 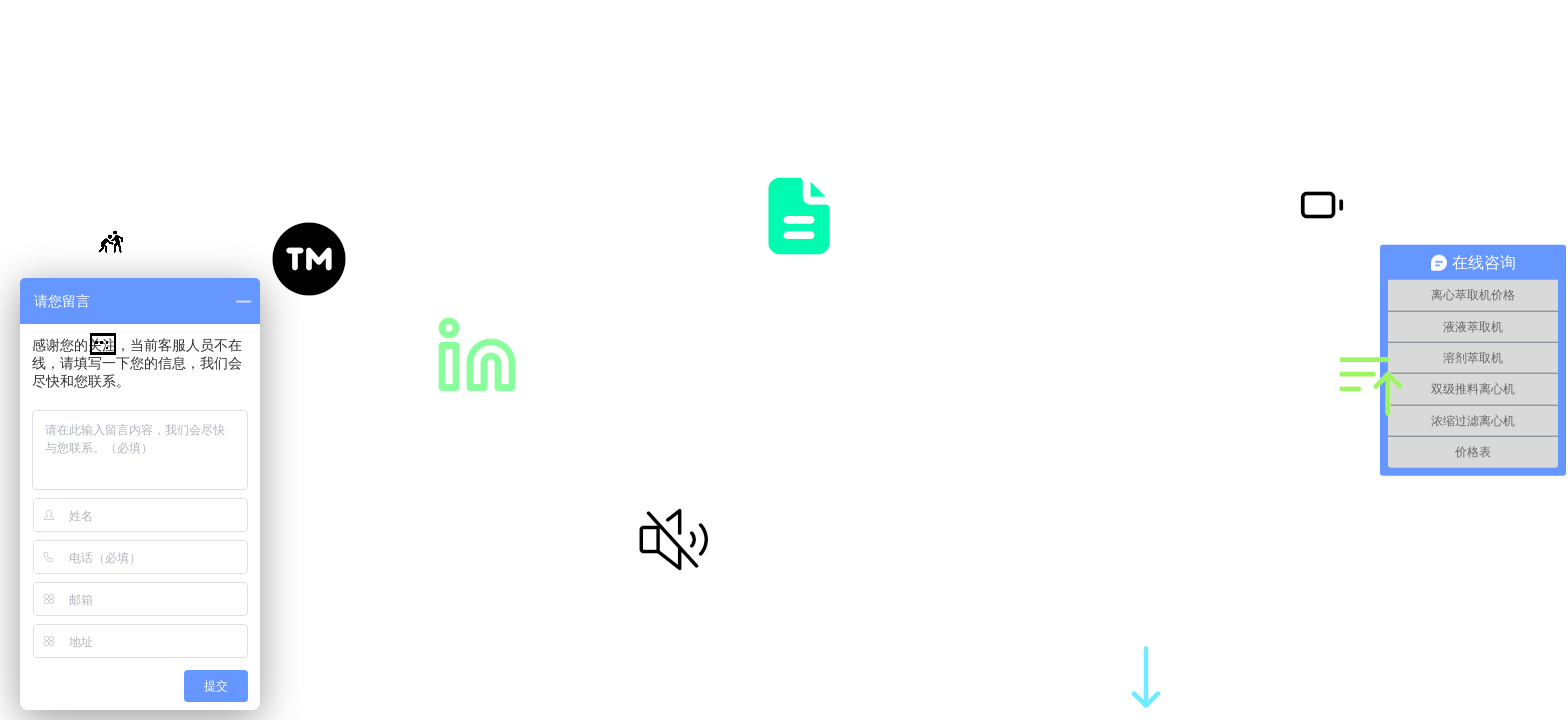 What do you see at coordinates (1146, 677) in the screenshot?
I see `scroll down for more content` at bounding box center [1146, 677].